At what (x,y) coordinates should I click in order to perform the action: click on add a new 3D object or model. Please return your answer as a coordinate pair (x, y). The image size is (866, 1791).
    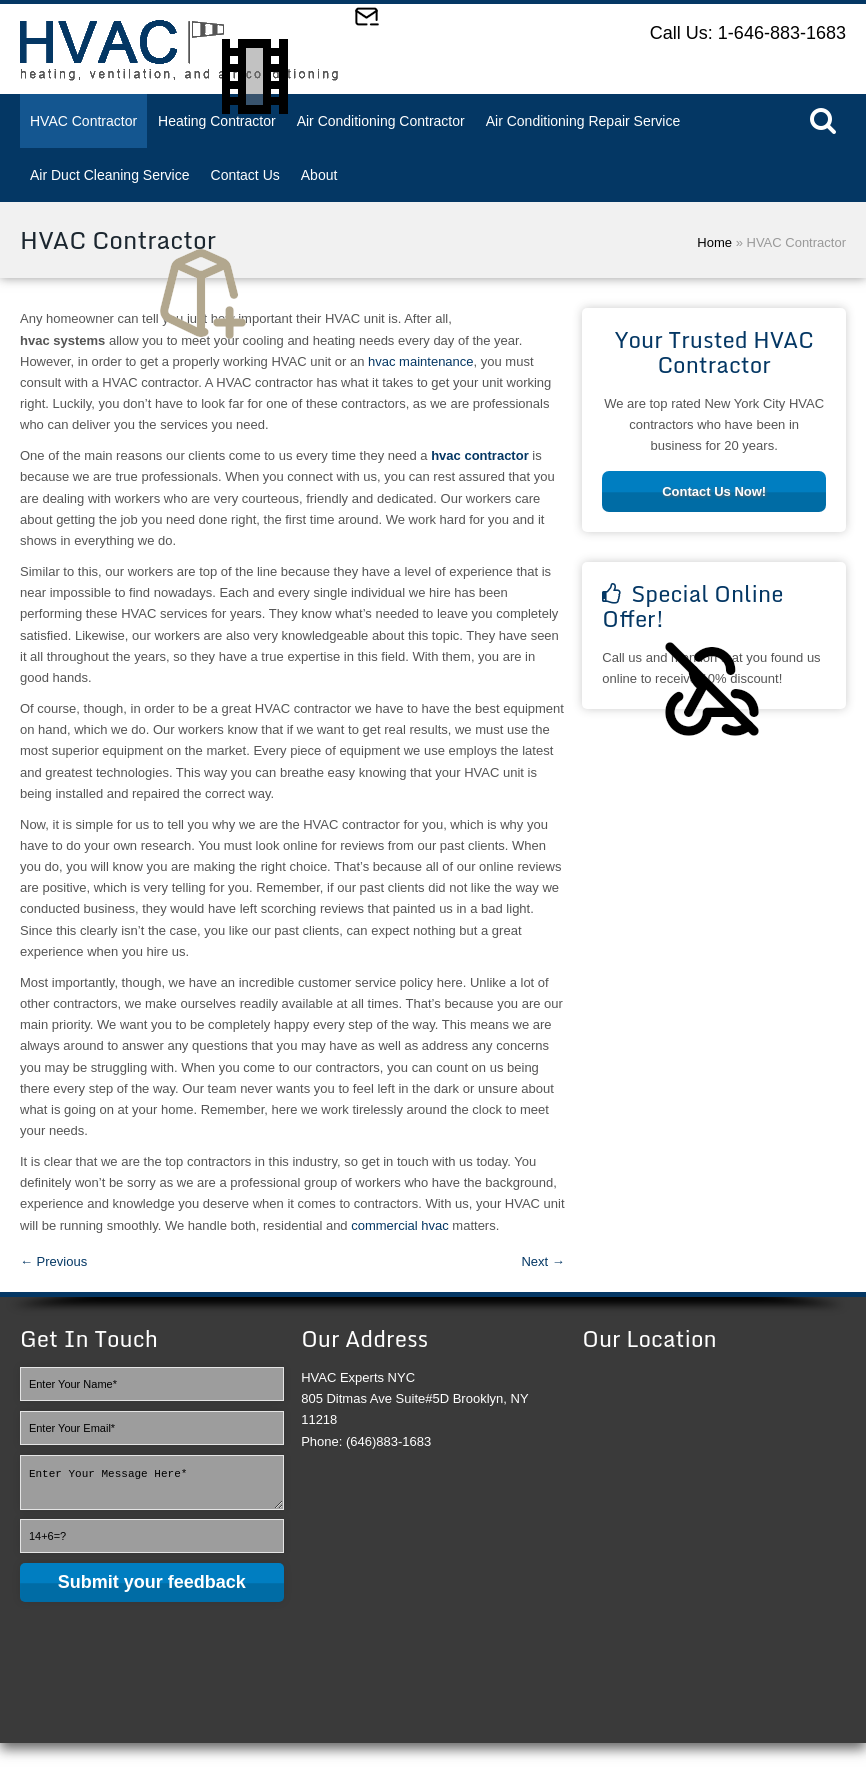
    Looking at the image, I should click on (201, 294).